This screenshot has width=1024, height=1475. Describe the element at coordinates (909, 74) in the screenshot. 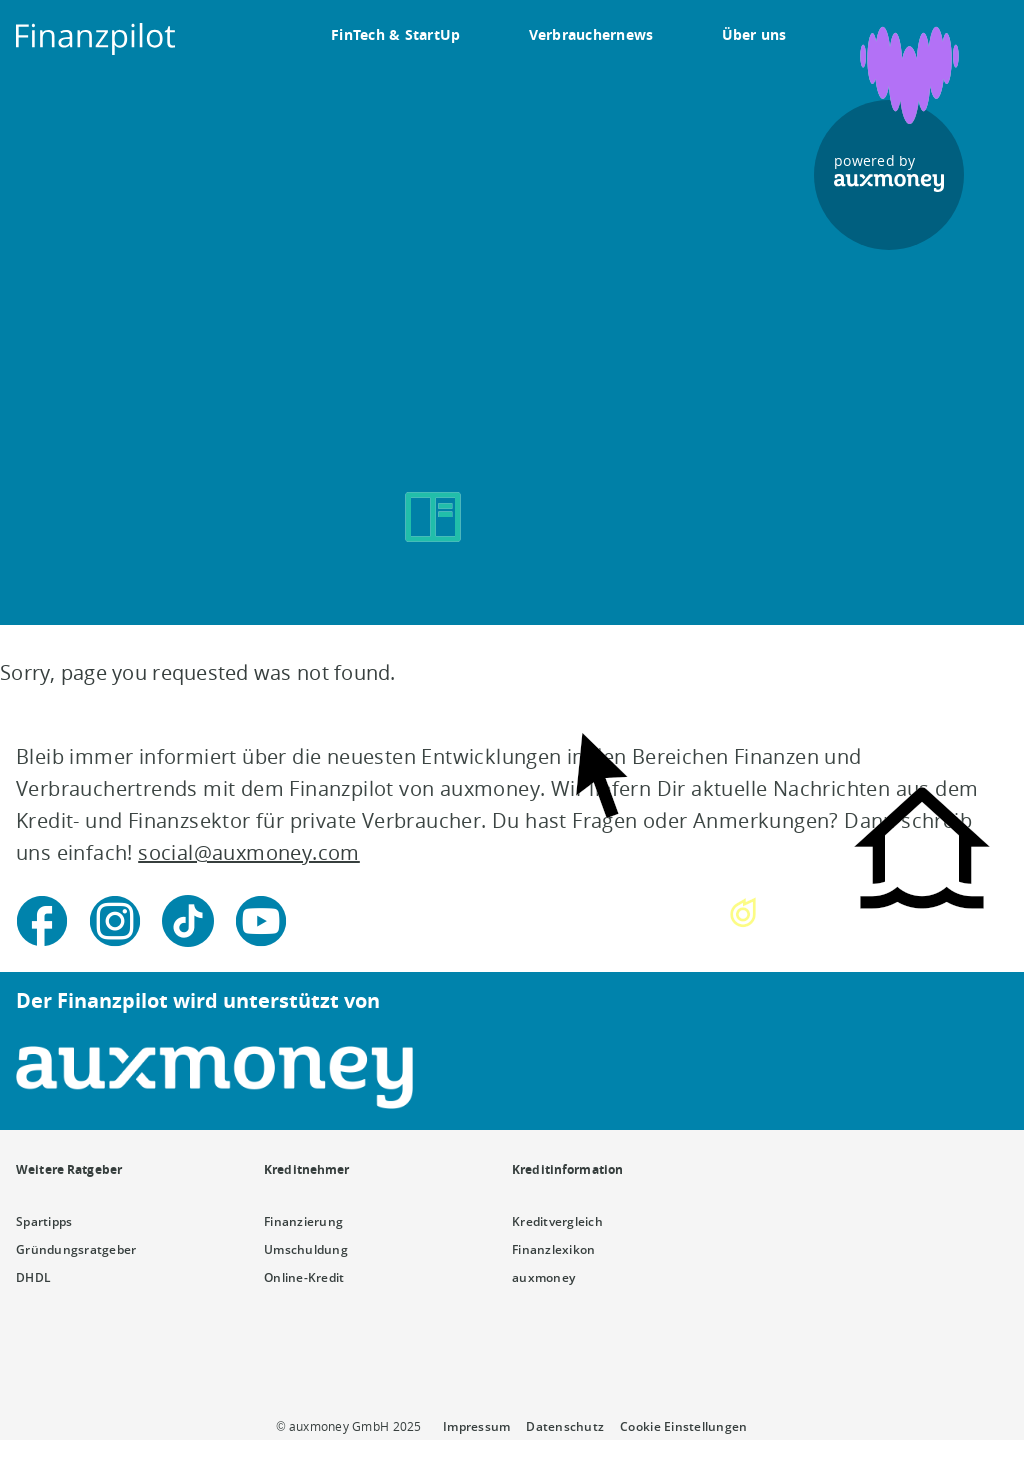

I see `open deezer music streaming app` at that location.